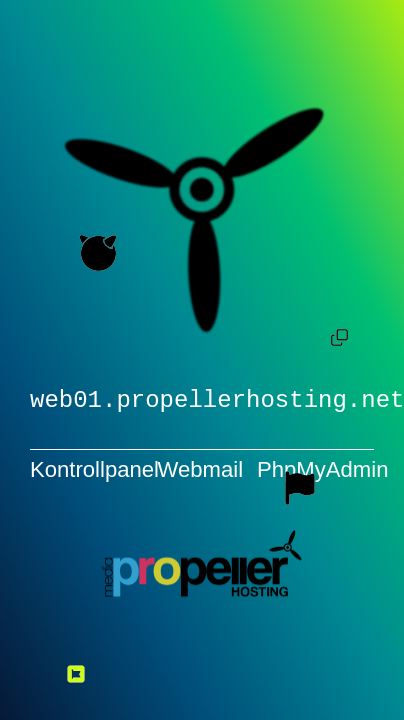 The height and width of the screenshot is (720, 404). I want to click on flag or report content, so click(300, 488).